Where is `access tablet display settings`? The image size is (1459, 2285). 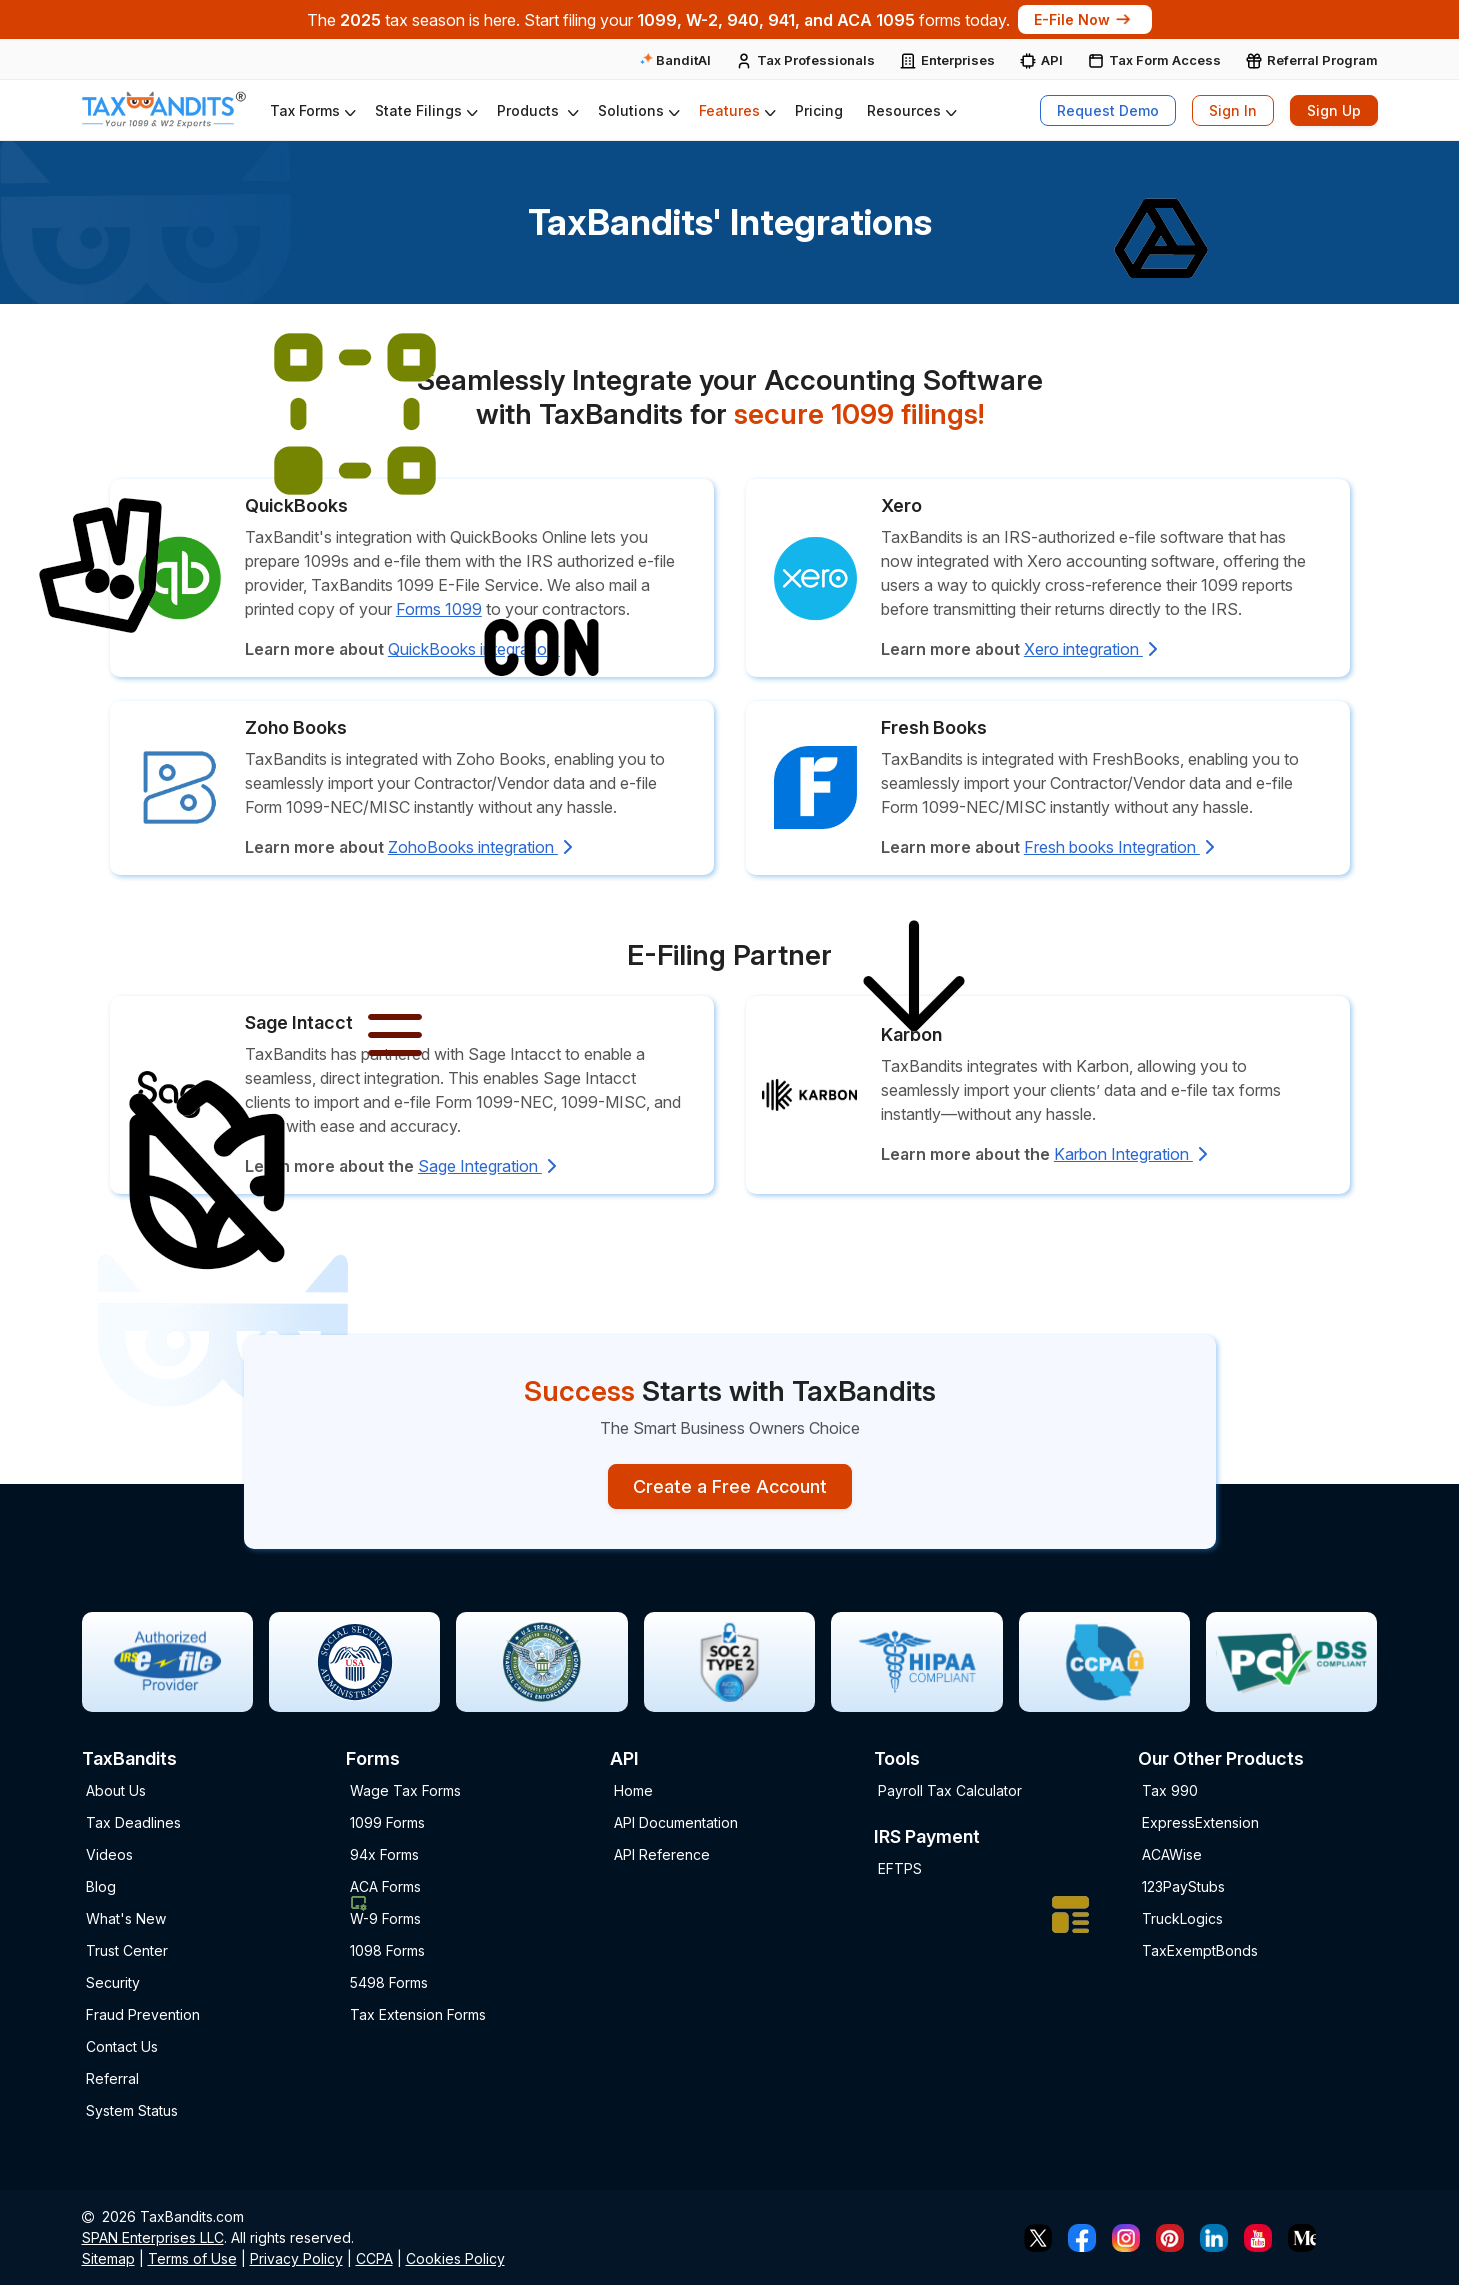 access tablet display settings is located at coordinates (358, 1902).